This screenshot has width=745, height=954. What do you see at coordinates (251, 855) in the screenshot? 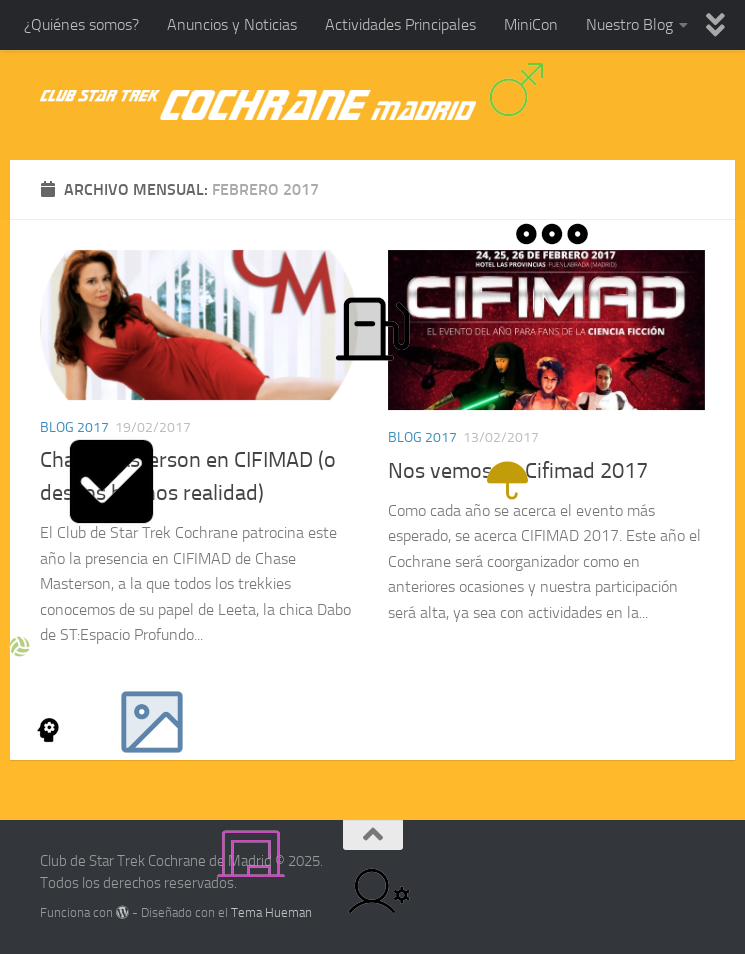
I see `access whiteboard or presentation mode` at bounding box center [251, 855].